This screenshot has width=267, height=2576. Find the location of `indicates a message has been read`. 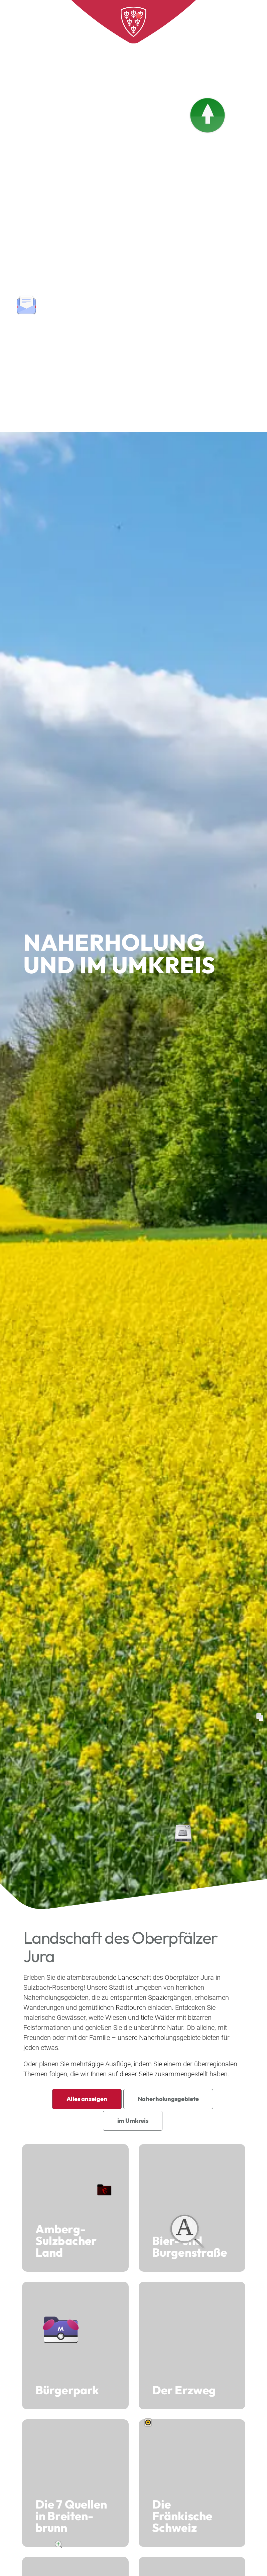

indicates a message has been read is located at coordinates (26, 305).